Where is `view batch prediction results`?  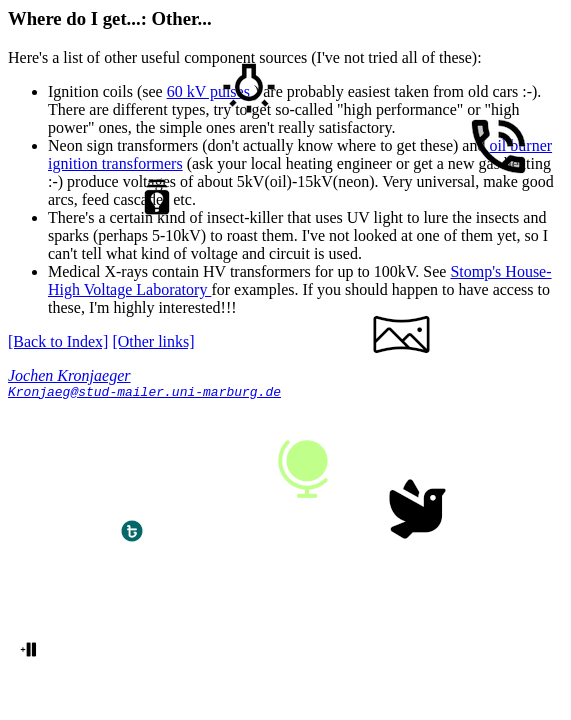
view batch prediction results is located at coordinates (157, 197).